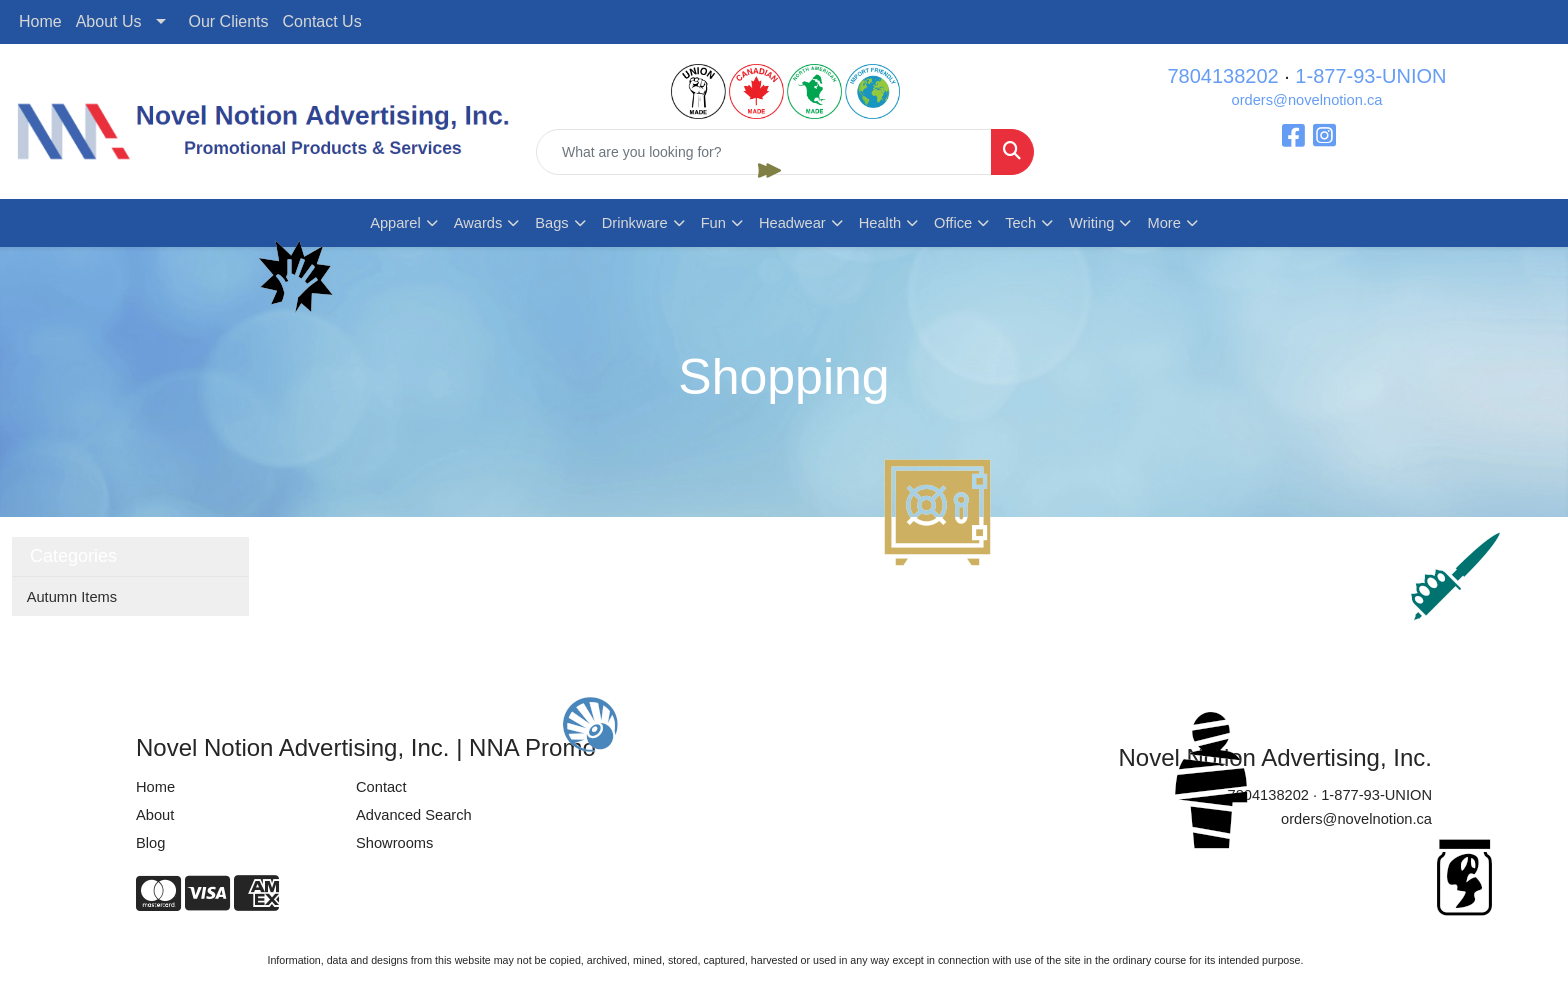 Image resolution: width=1568 pixels, height=988 pixels. What do you see at coordinates (295, 277) in the screenshot?
I see `give a high-five or celebrate with another player` at bounding box center [295, 277].